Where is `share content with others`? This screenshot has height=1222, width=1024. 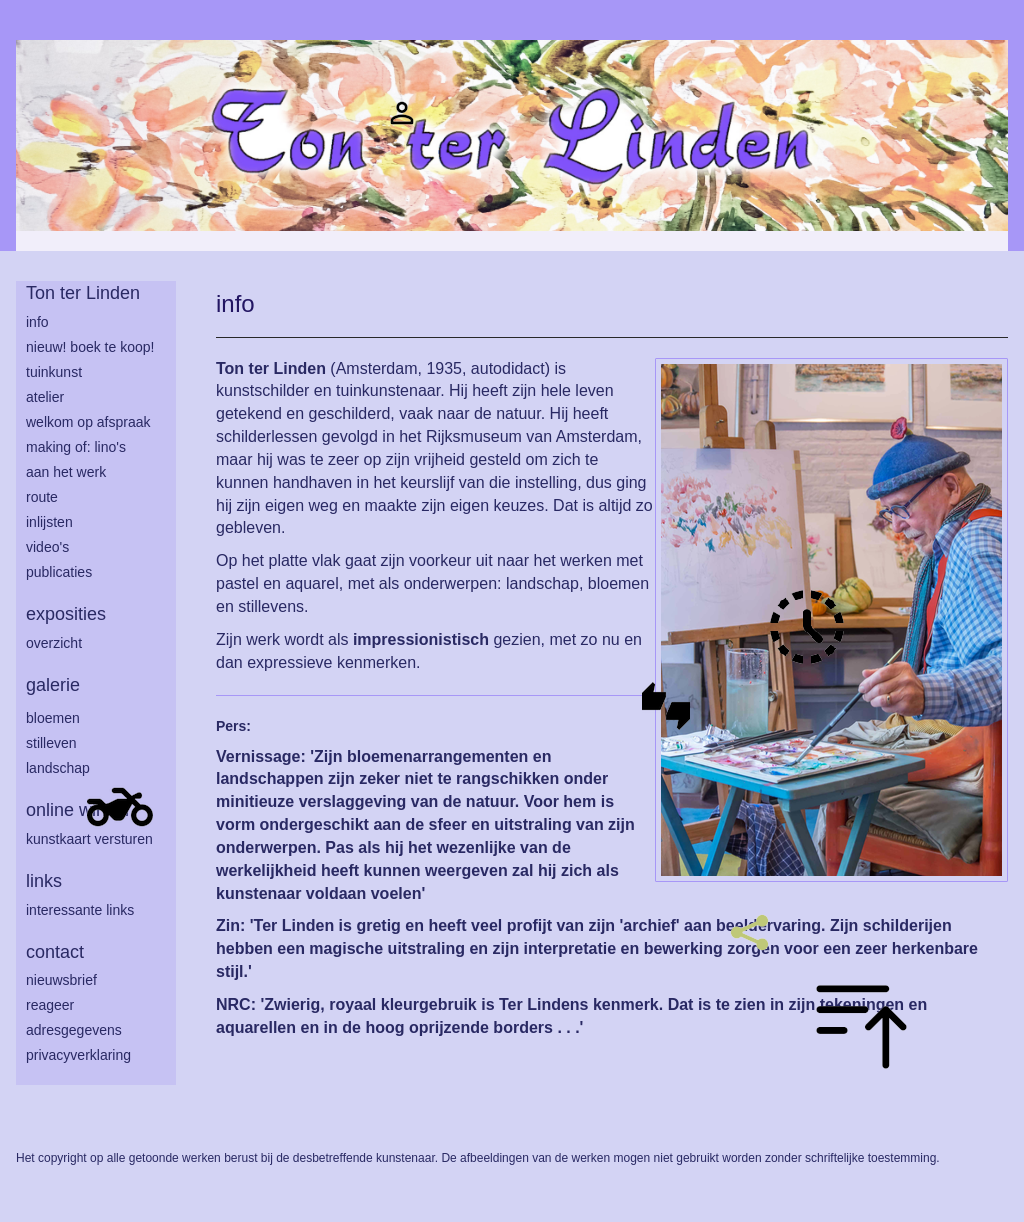
share content with others is located at coordinates (750, 932).